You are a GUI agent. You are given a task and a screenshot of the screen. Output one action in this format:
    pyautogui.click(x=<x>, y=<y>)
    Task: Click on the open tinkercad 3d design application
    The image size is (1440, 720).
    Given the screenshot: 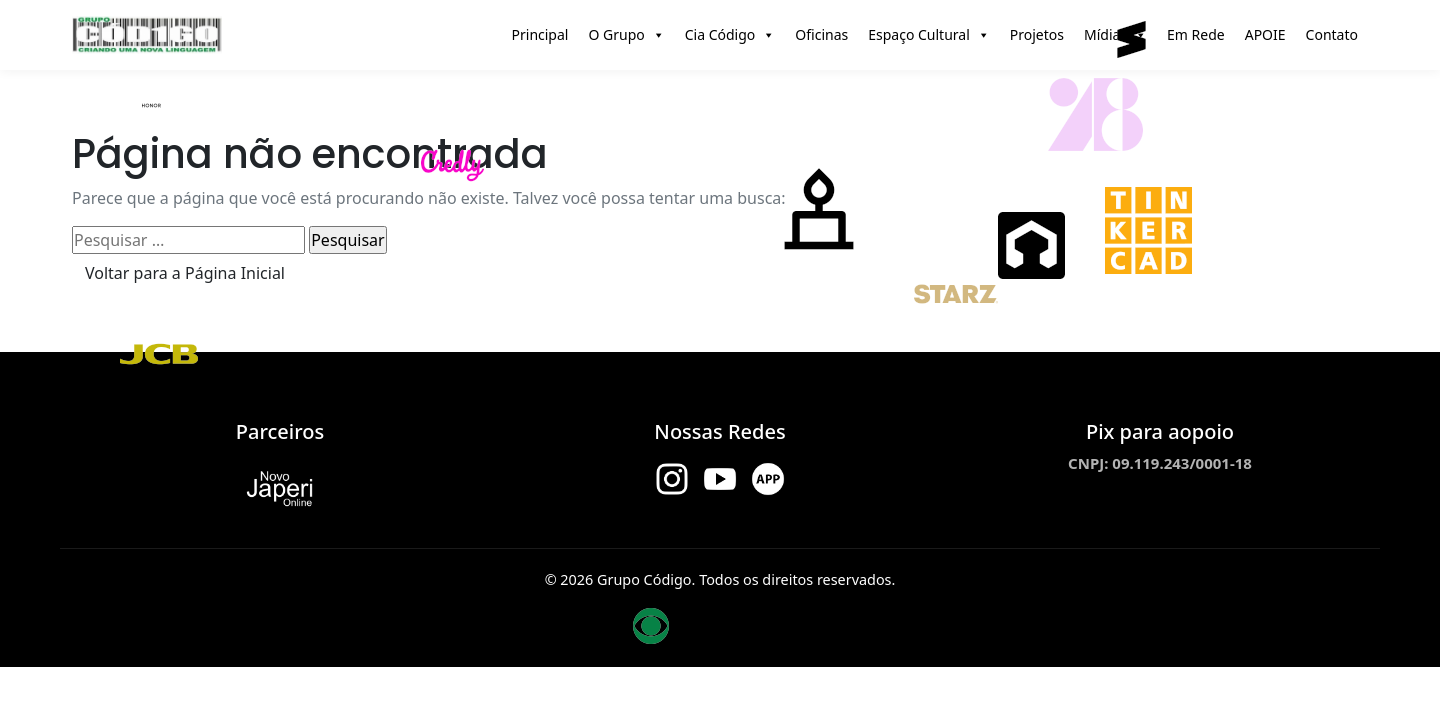 What is the action you would take?
    pyautogui.click(x=1148, y=230)
    